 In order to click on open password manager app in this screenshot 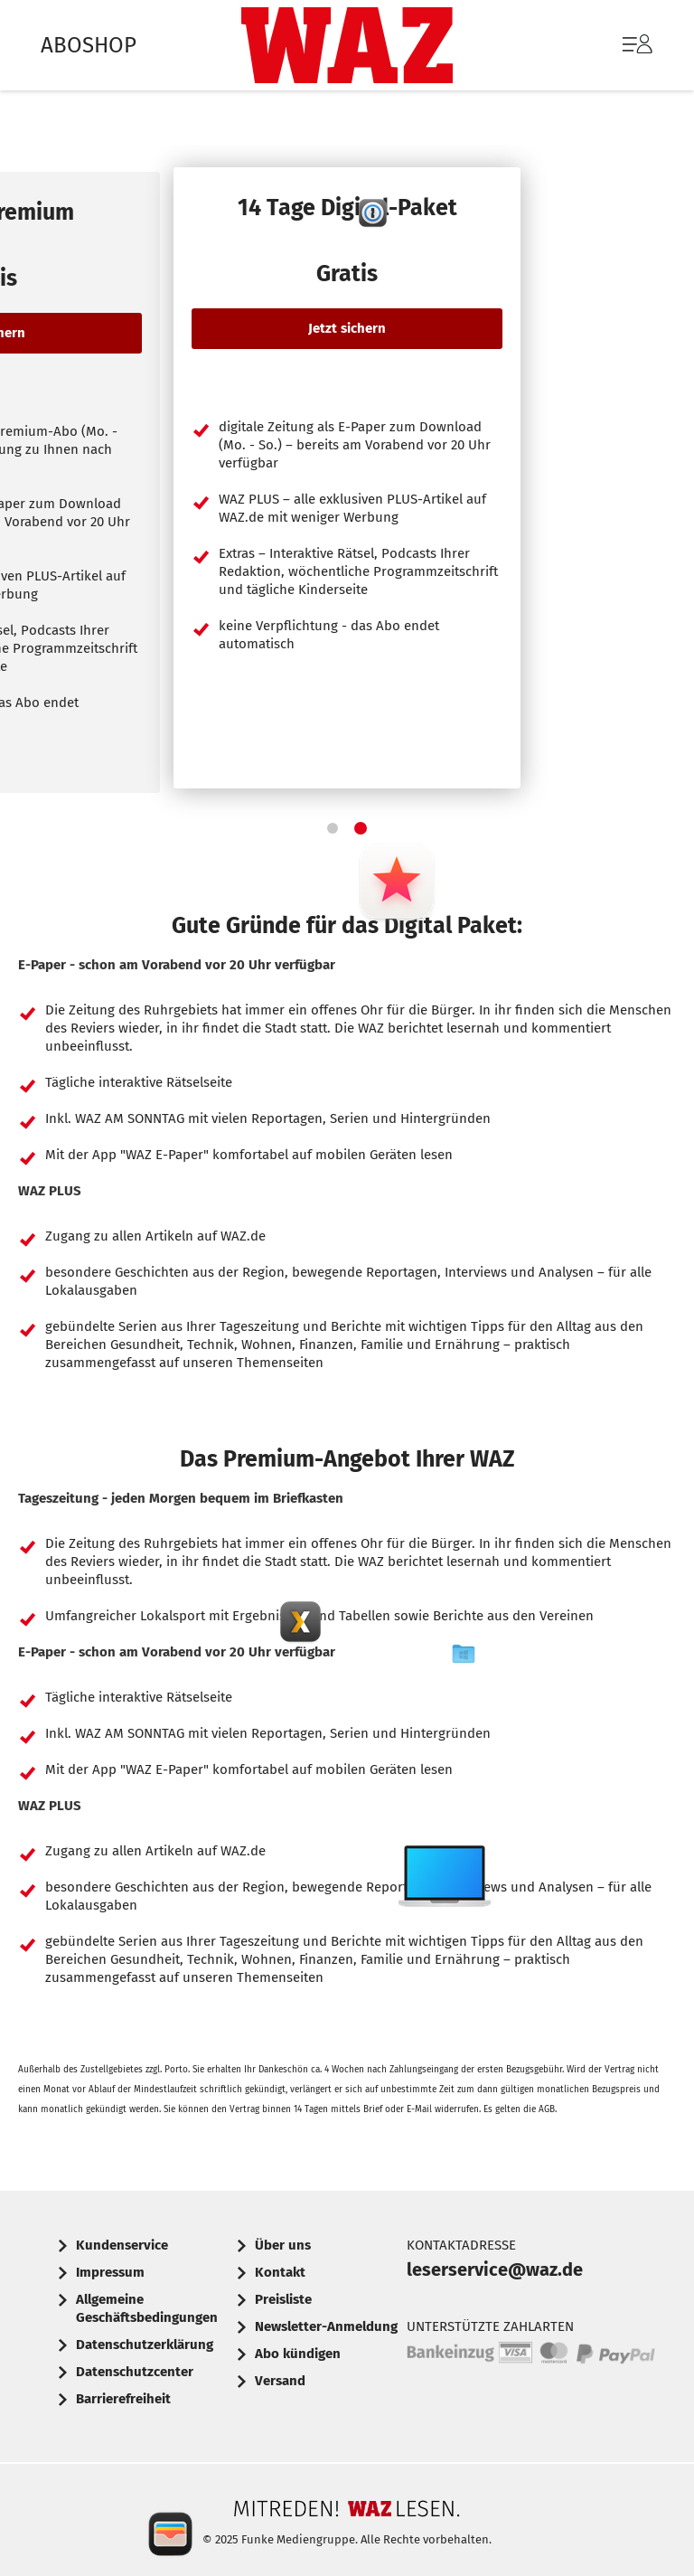, I will do `click(372, 212)`.